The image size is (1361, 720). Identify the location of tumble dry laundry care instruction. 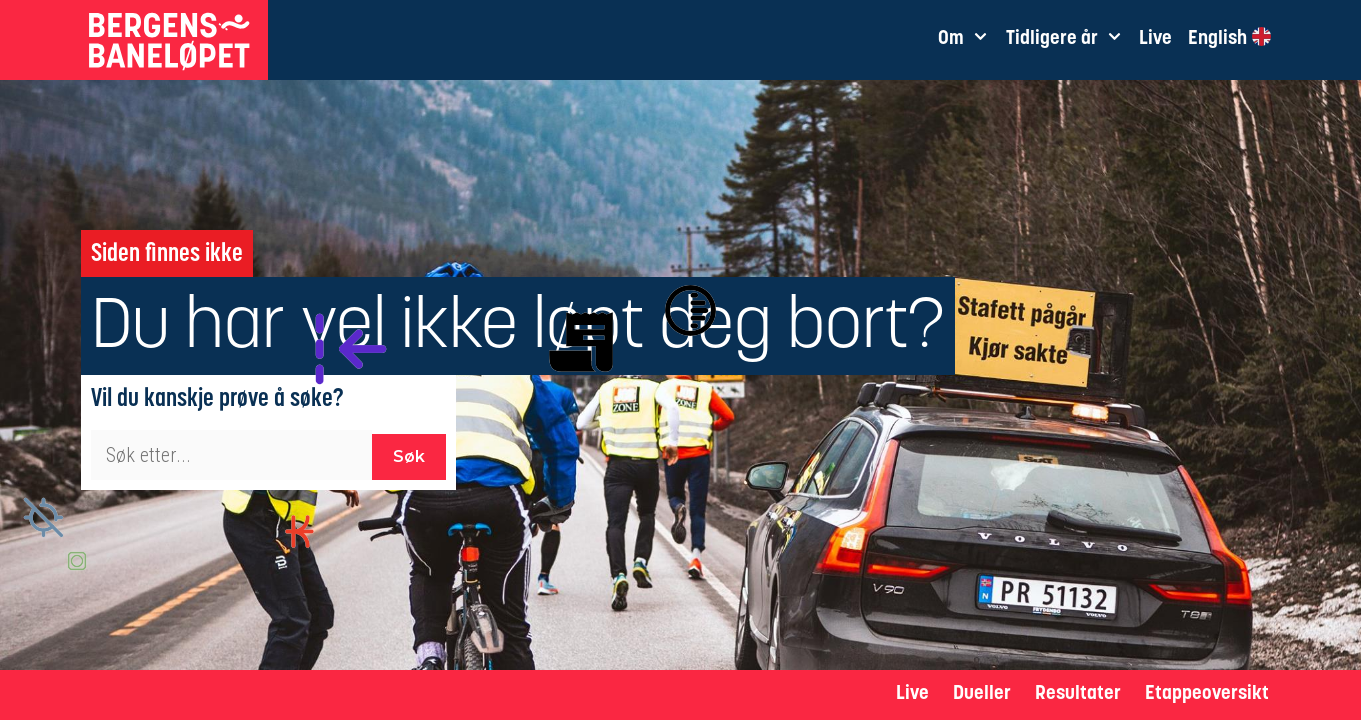
(77, 561).